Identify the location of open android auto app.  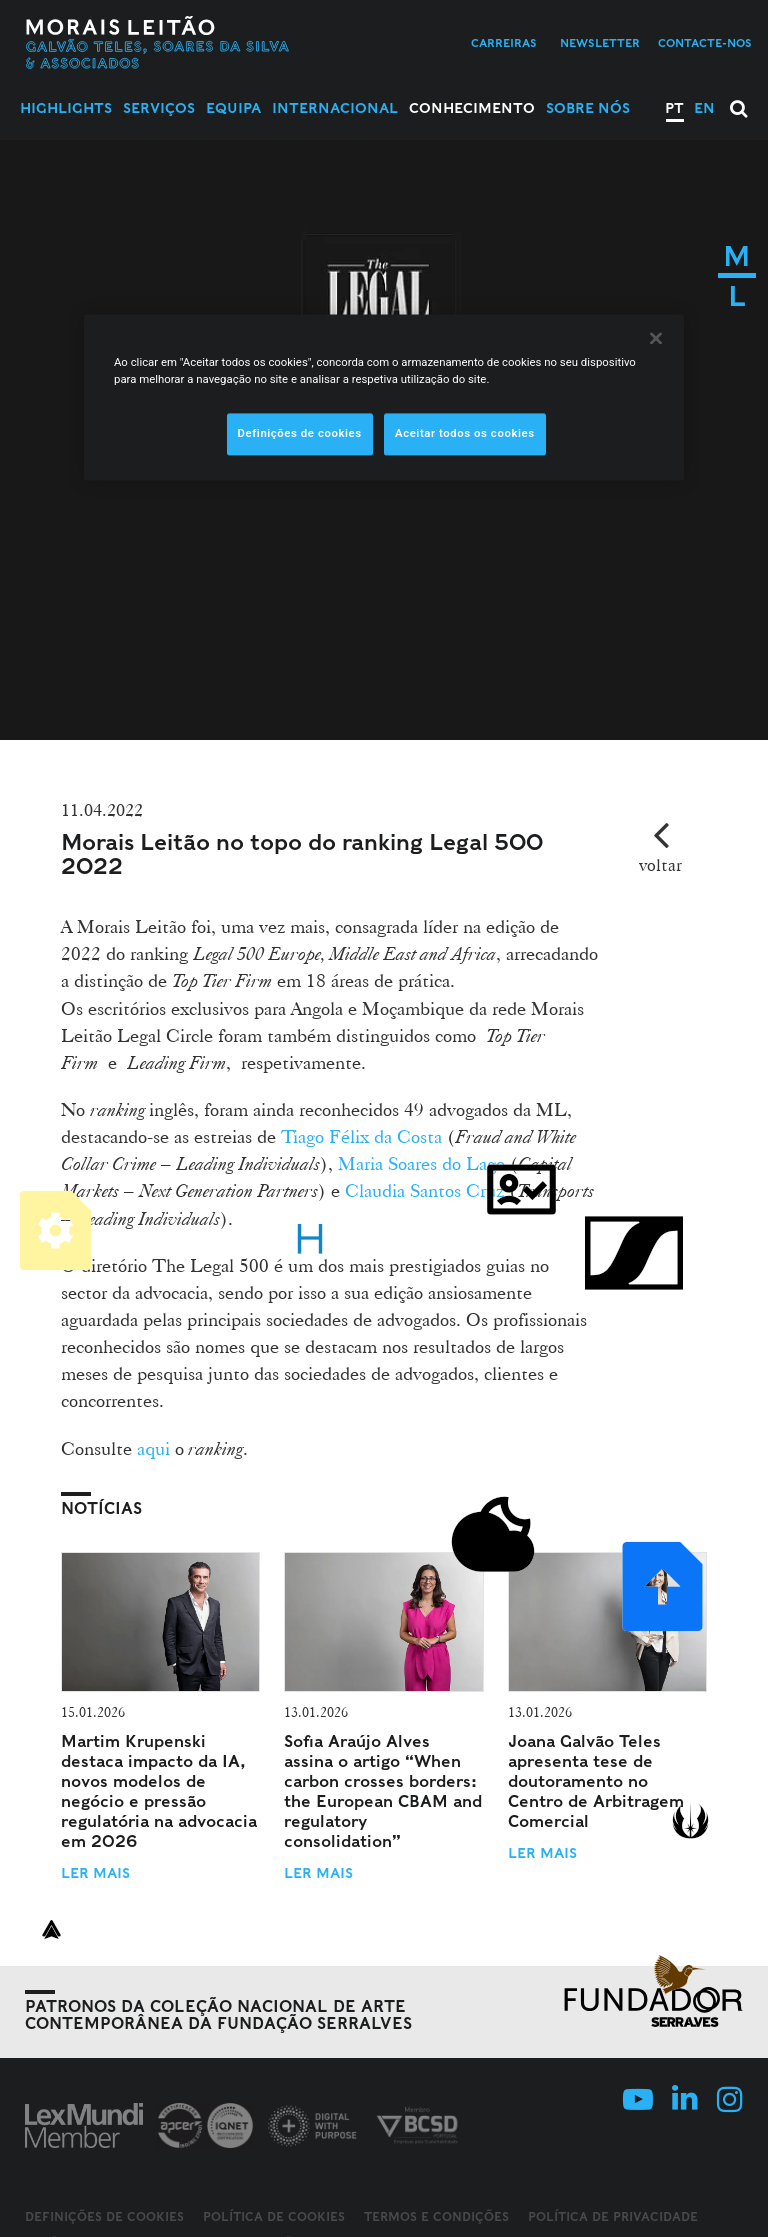
(51, 1929).